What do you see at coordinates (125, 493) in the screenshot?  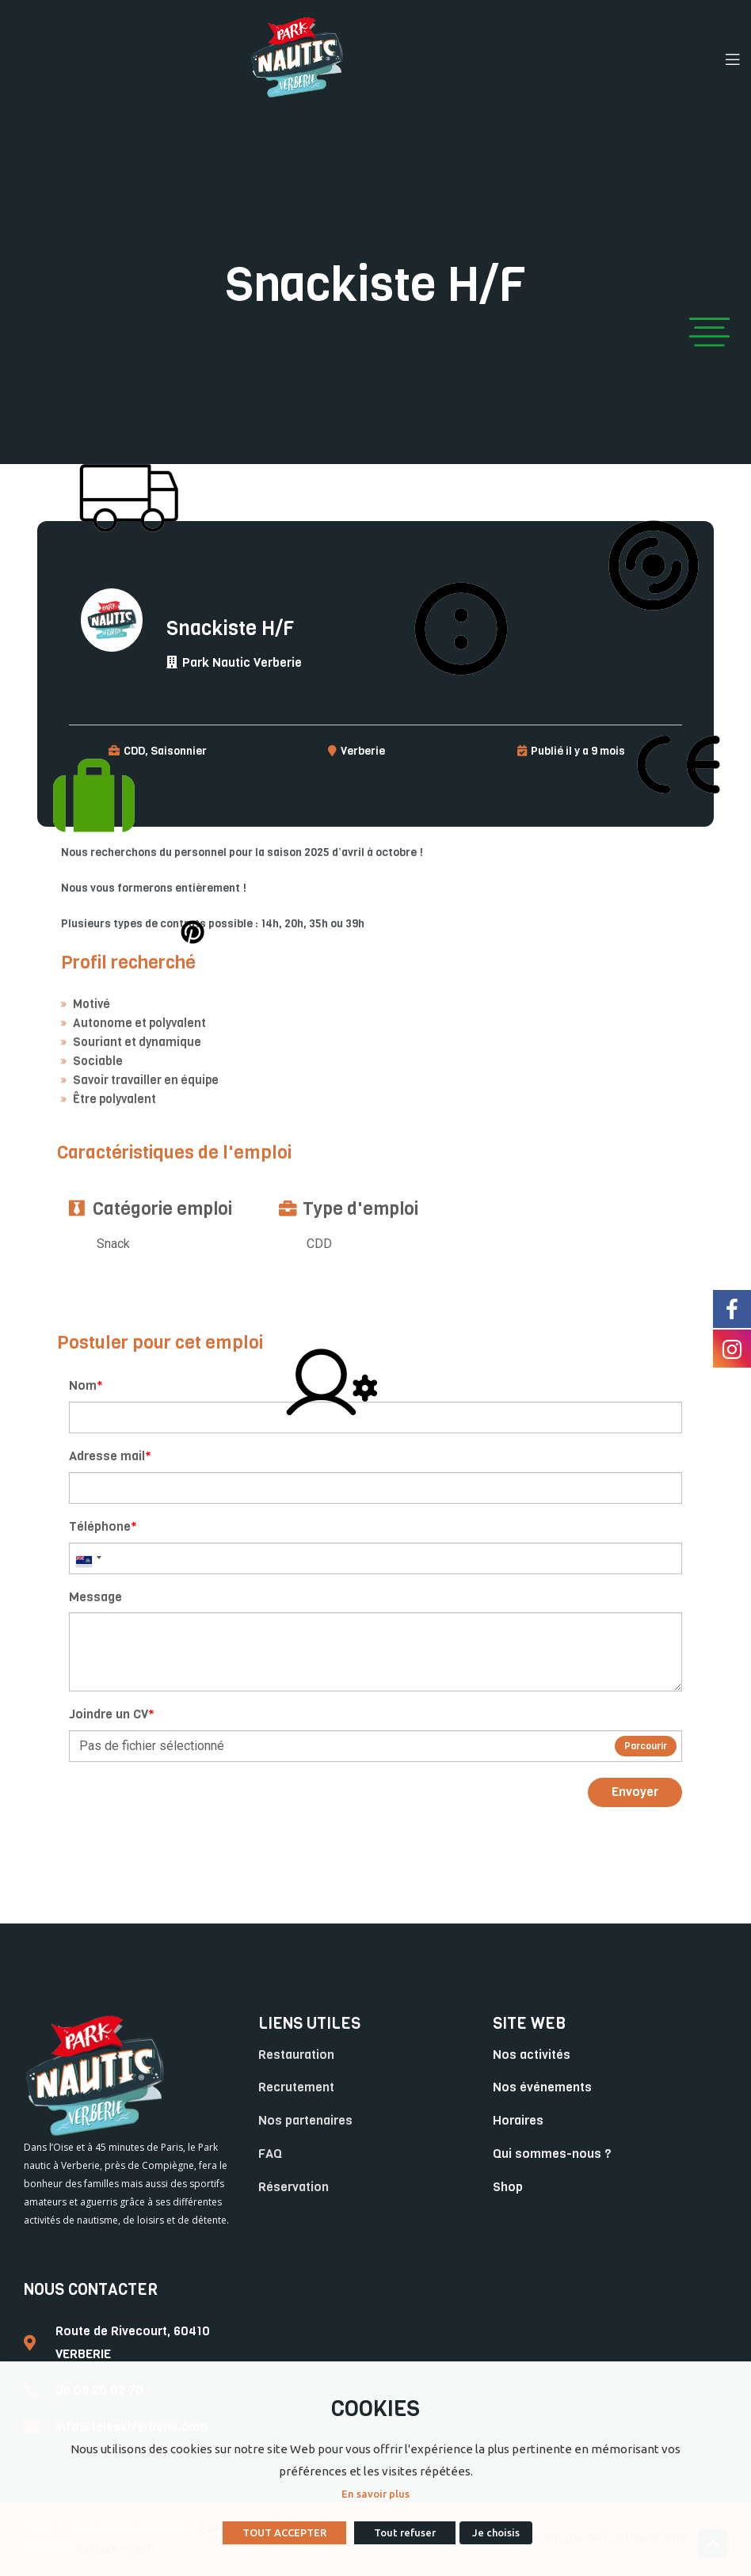 I see `track your delivery or shipment` at bounding box center [125, 493].